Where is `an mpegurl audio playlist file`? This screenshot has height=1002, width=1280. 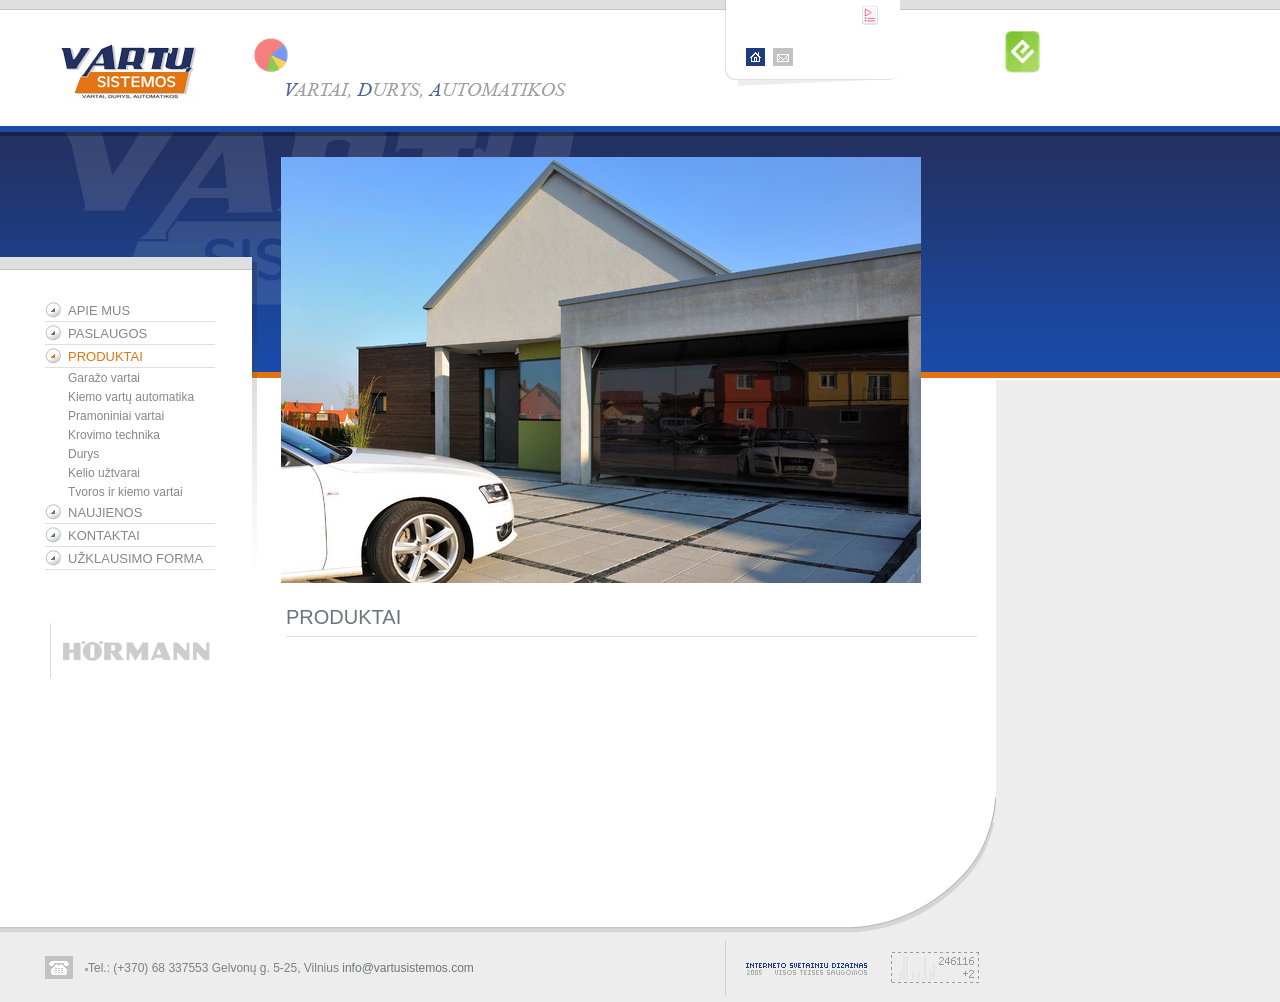 an mpegurl audio playlist file is located at coordinates (870, 15).